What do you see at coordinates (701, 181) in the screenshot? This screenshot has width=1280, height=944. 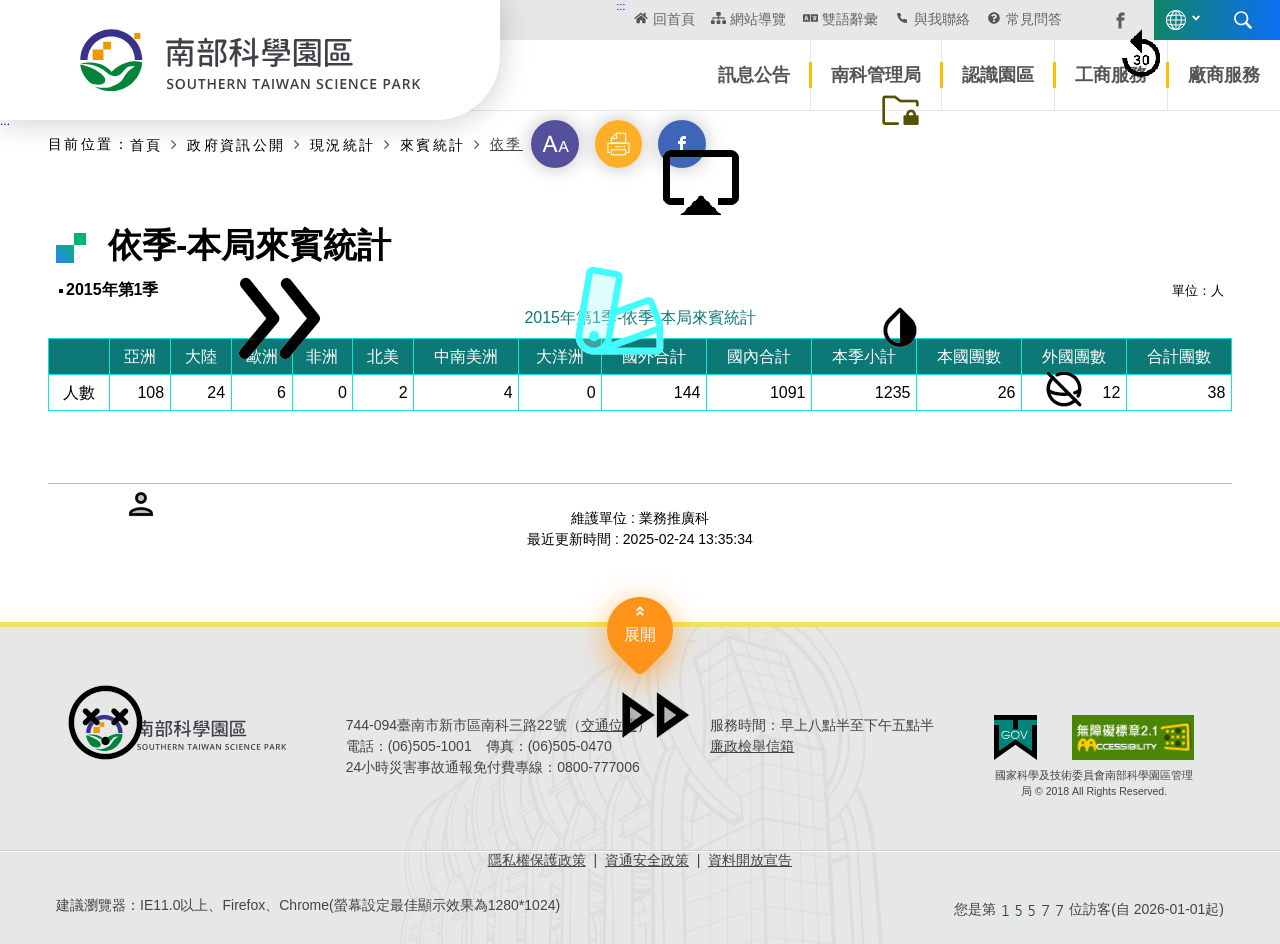 I see `stream content to an external display` at bounding box center [701, 181].